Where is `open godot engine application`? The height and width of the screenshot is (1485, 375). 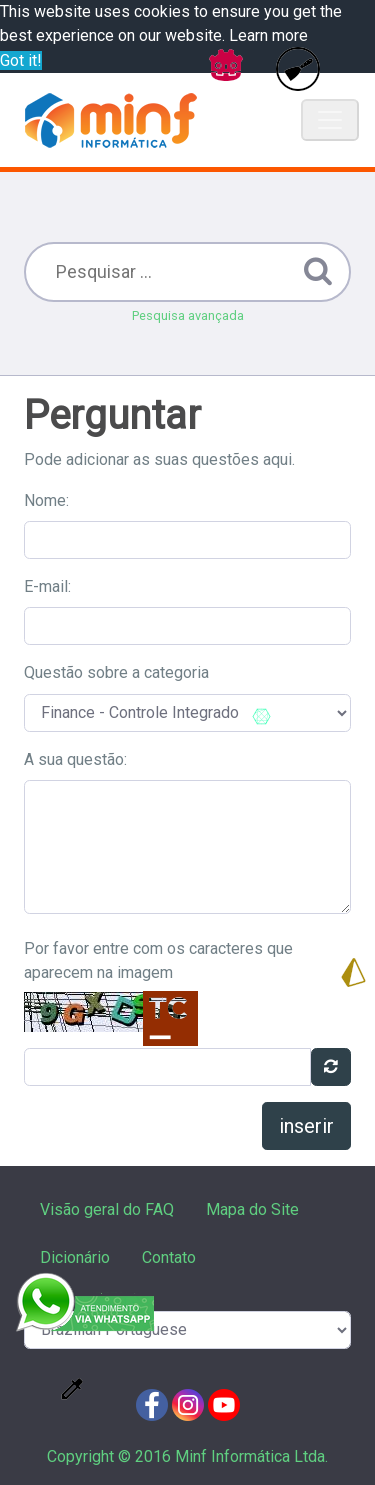
open godot engine application is located at coordinates (226, 65).